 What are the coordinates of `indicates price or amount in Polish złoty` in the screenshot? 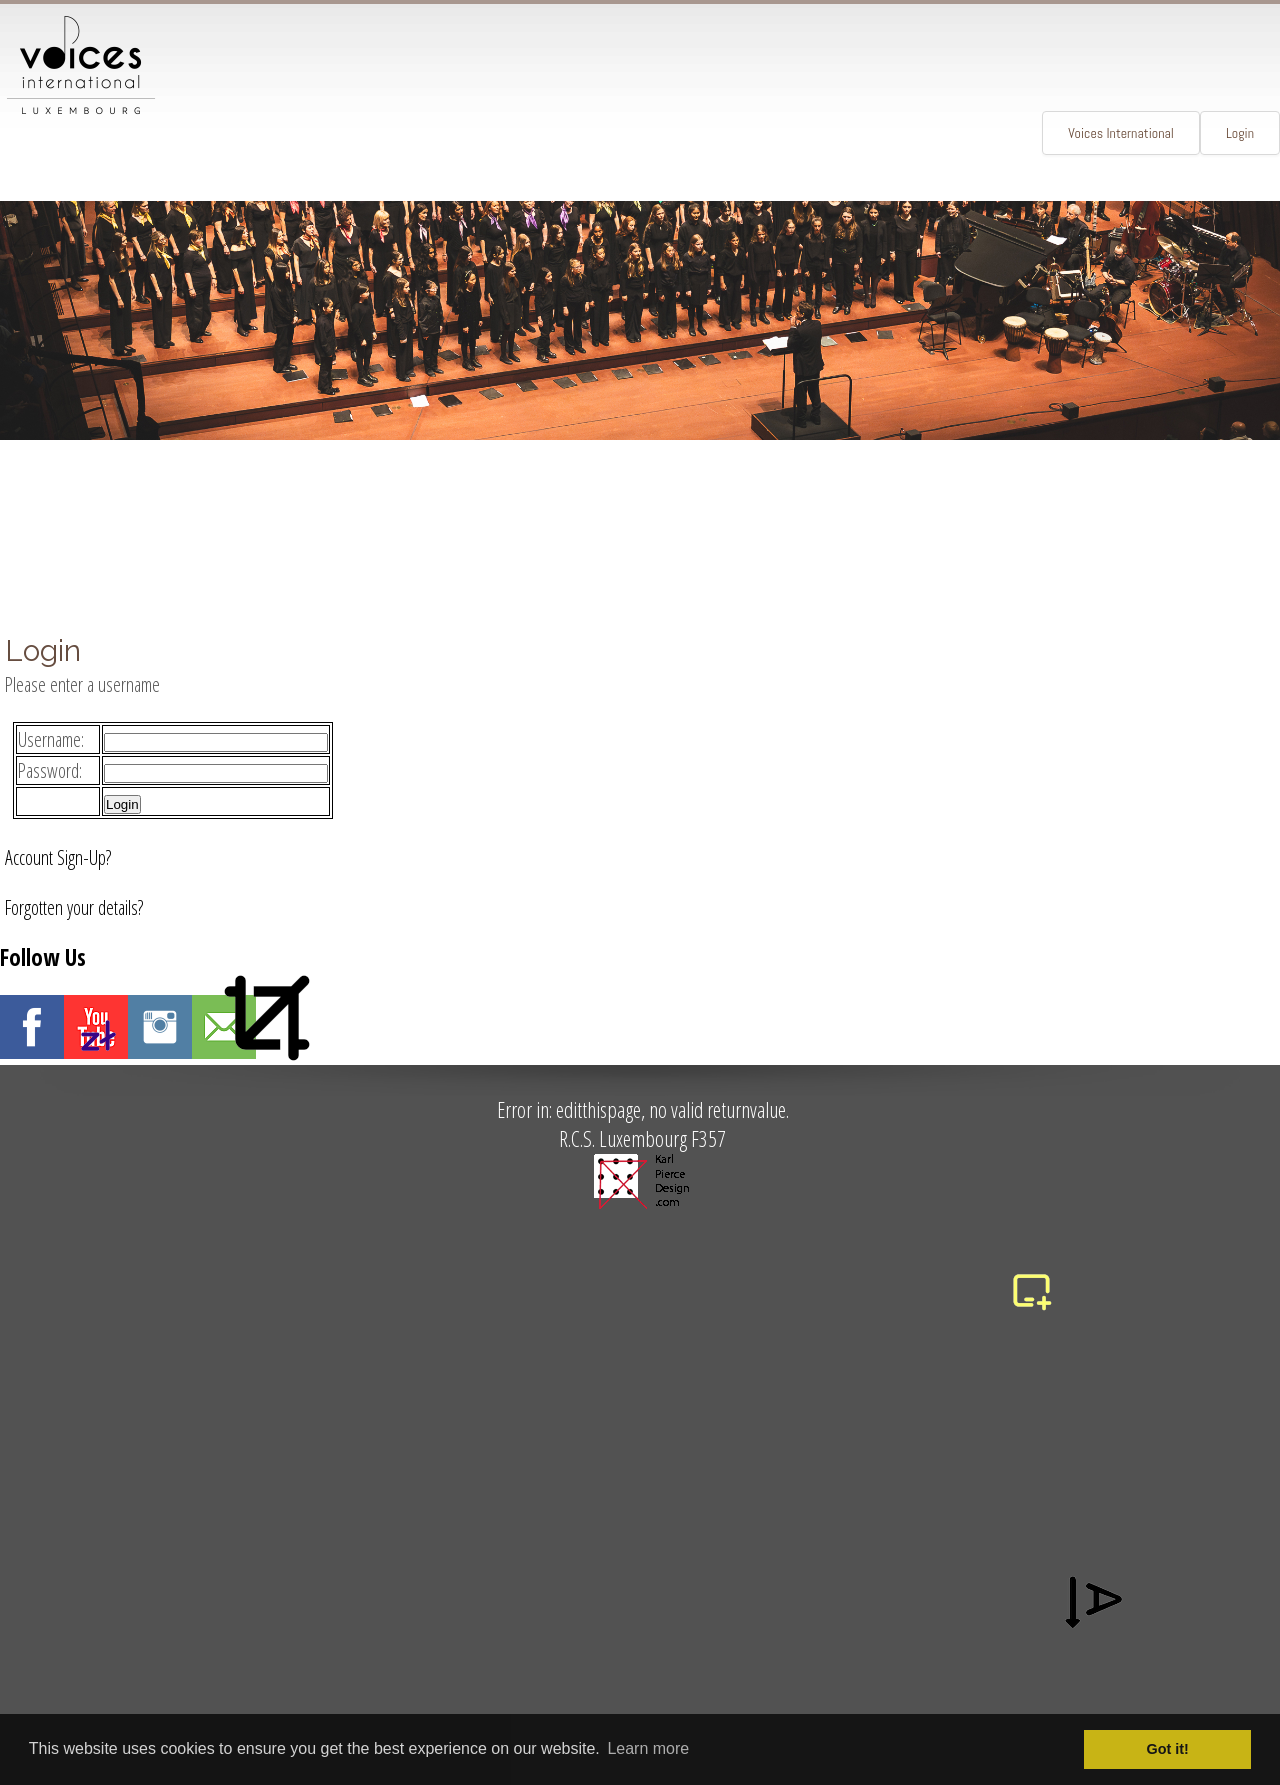 It's located at (97, 1036).